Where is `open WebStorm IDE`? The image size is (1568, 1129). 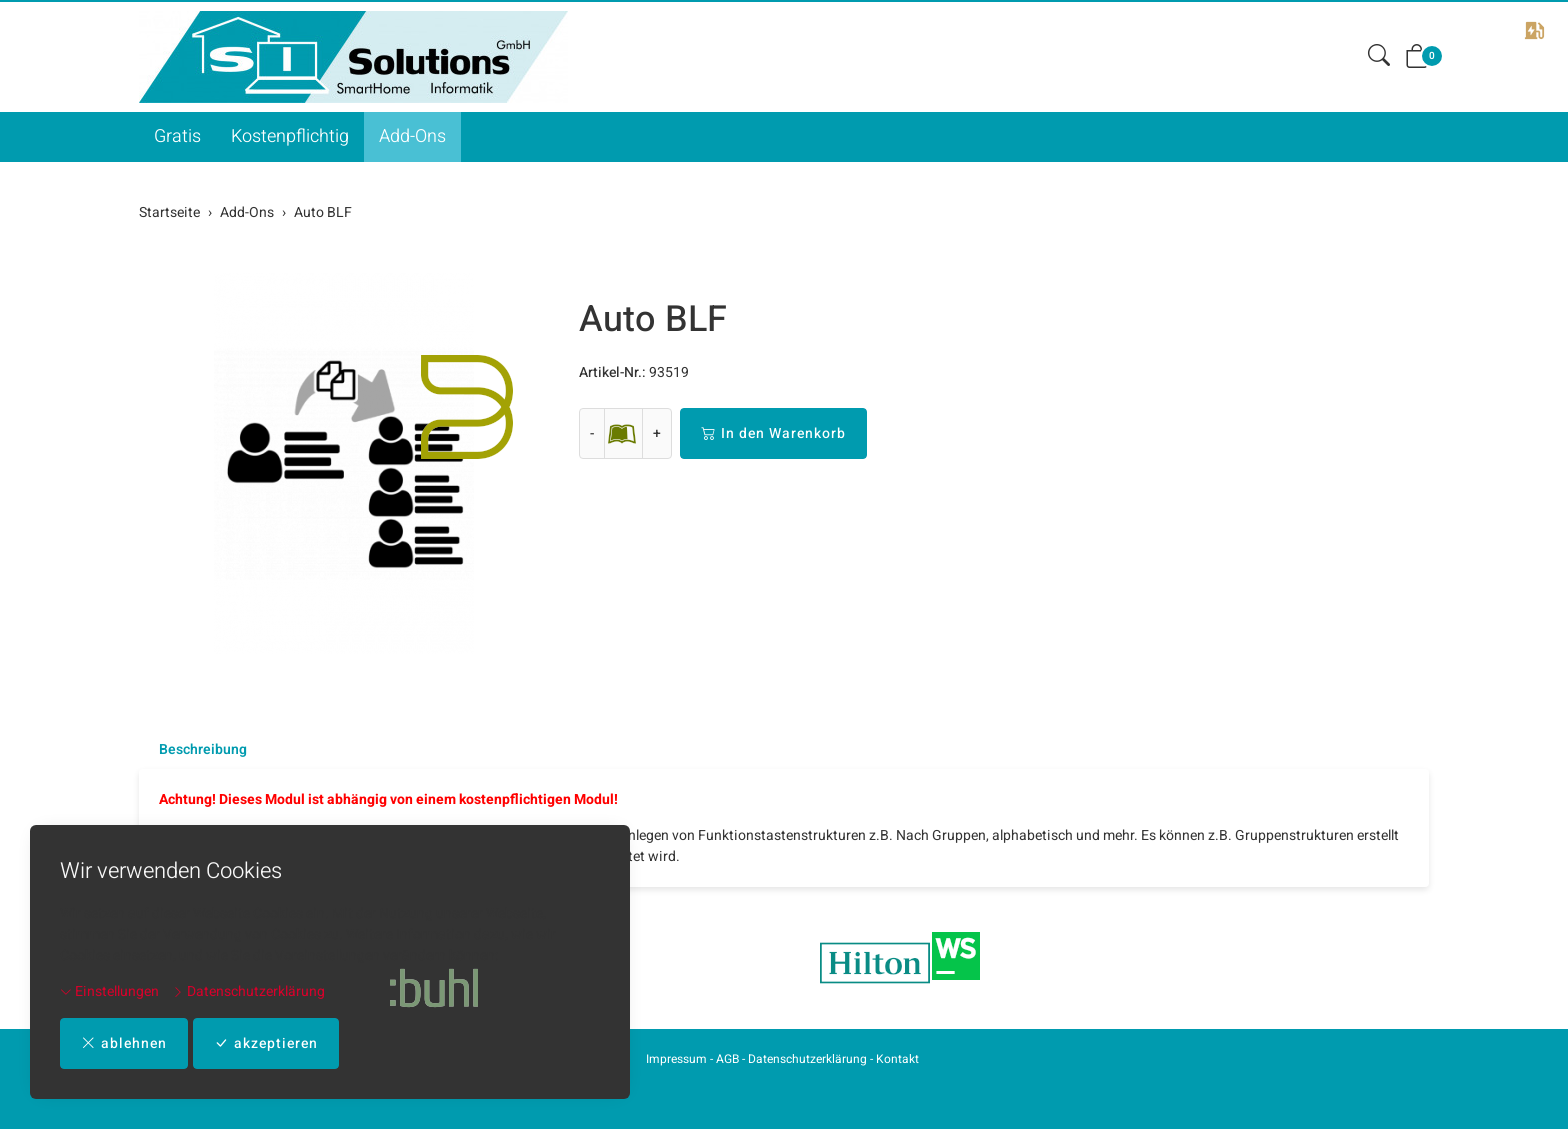 open WebStorm IDE is located at coordinates (956, 956).